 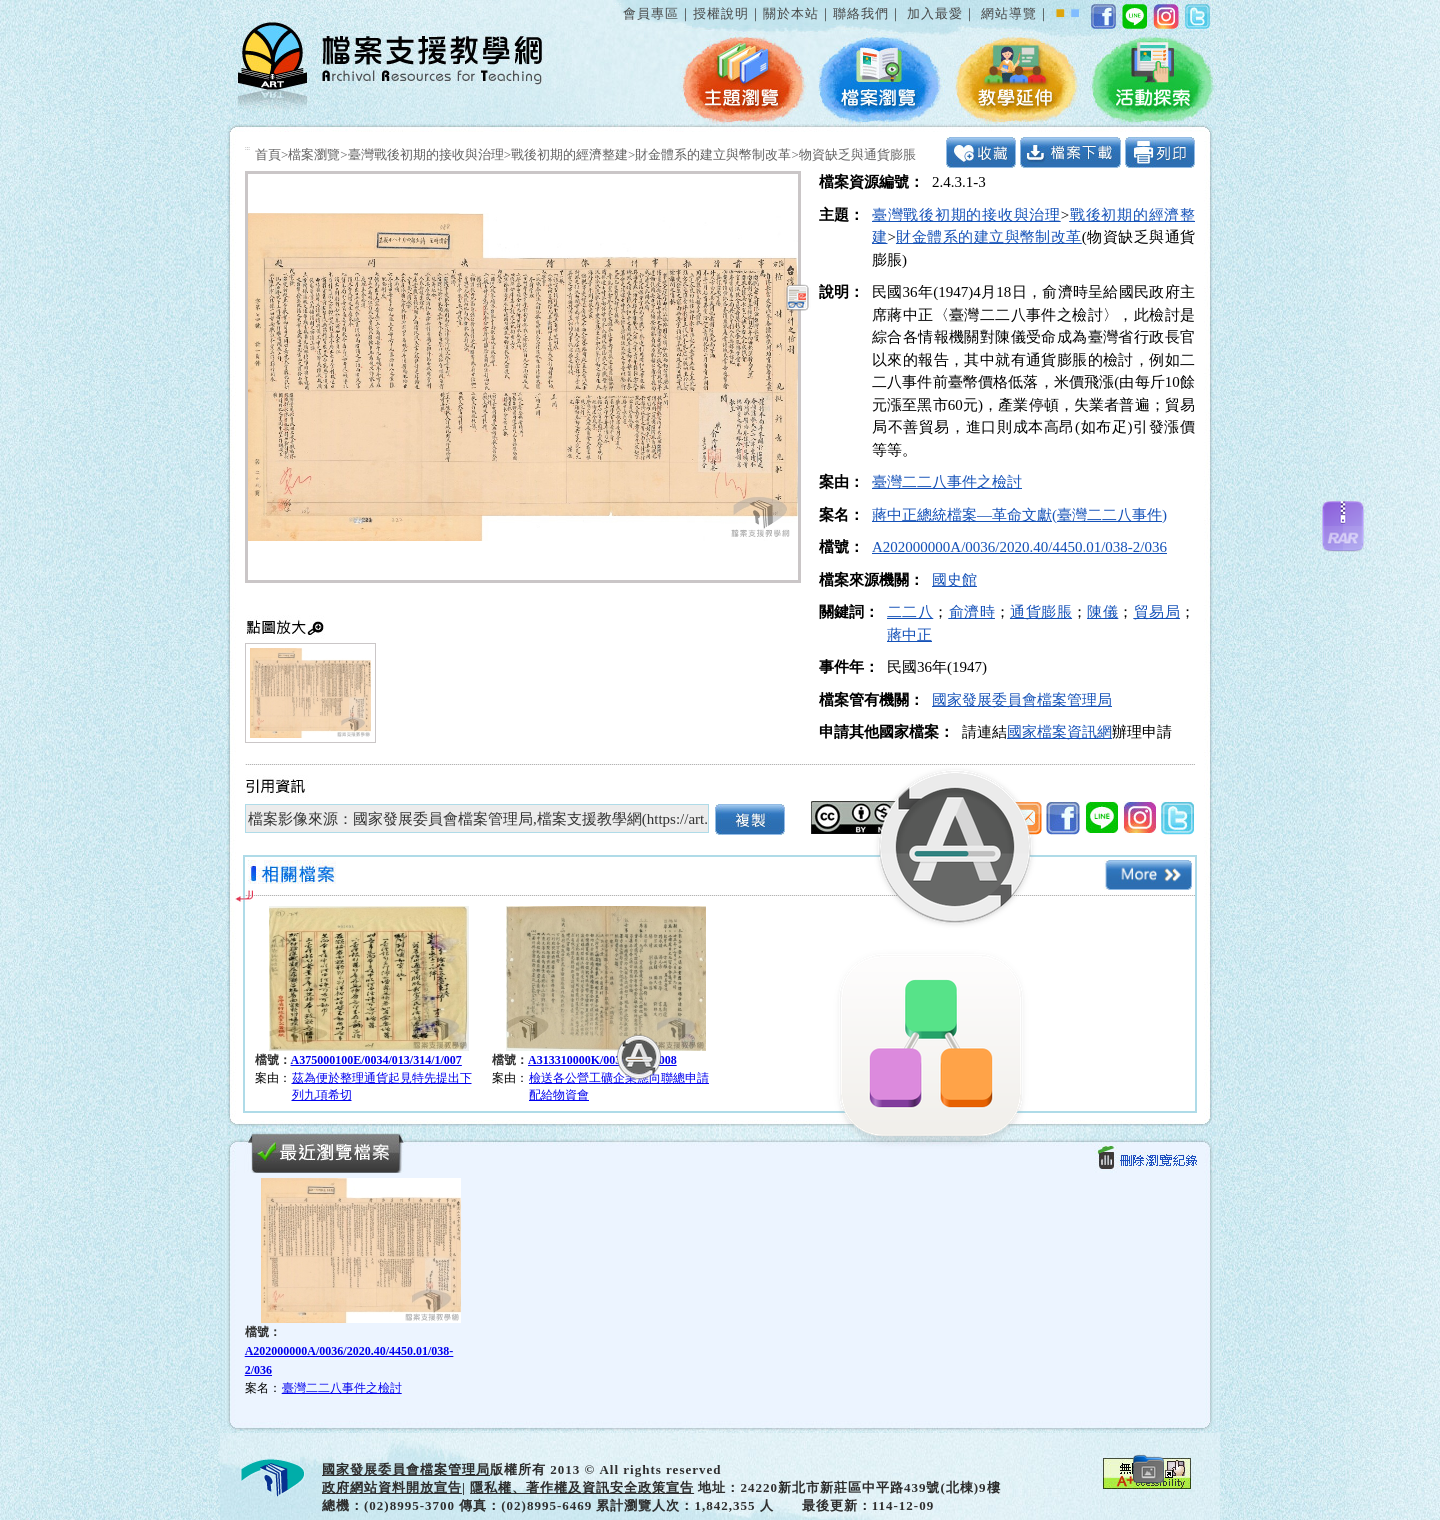 I want to click on open your pictures folder, so click(x=1148, y=1468).